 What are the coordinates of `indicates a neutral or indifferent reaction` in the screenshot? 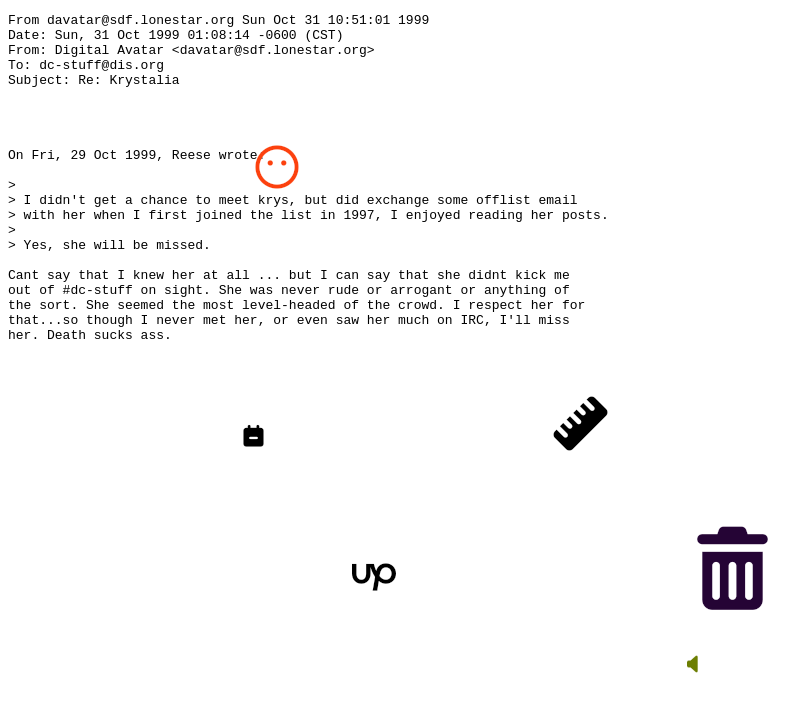 It's located at (277, 167).